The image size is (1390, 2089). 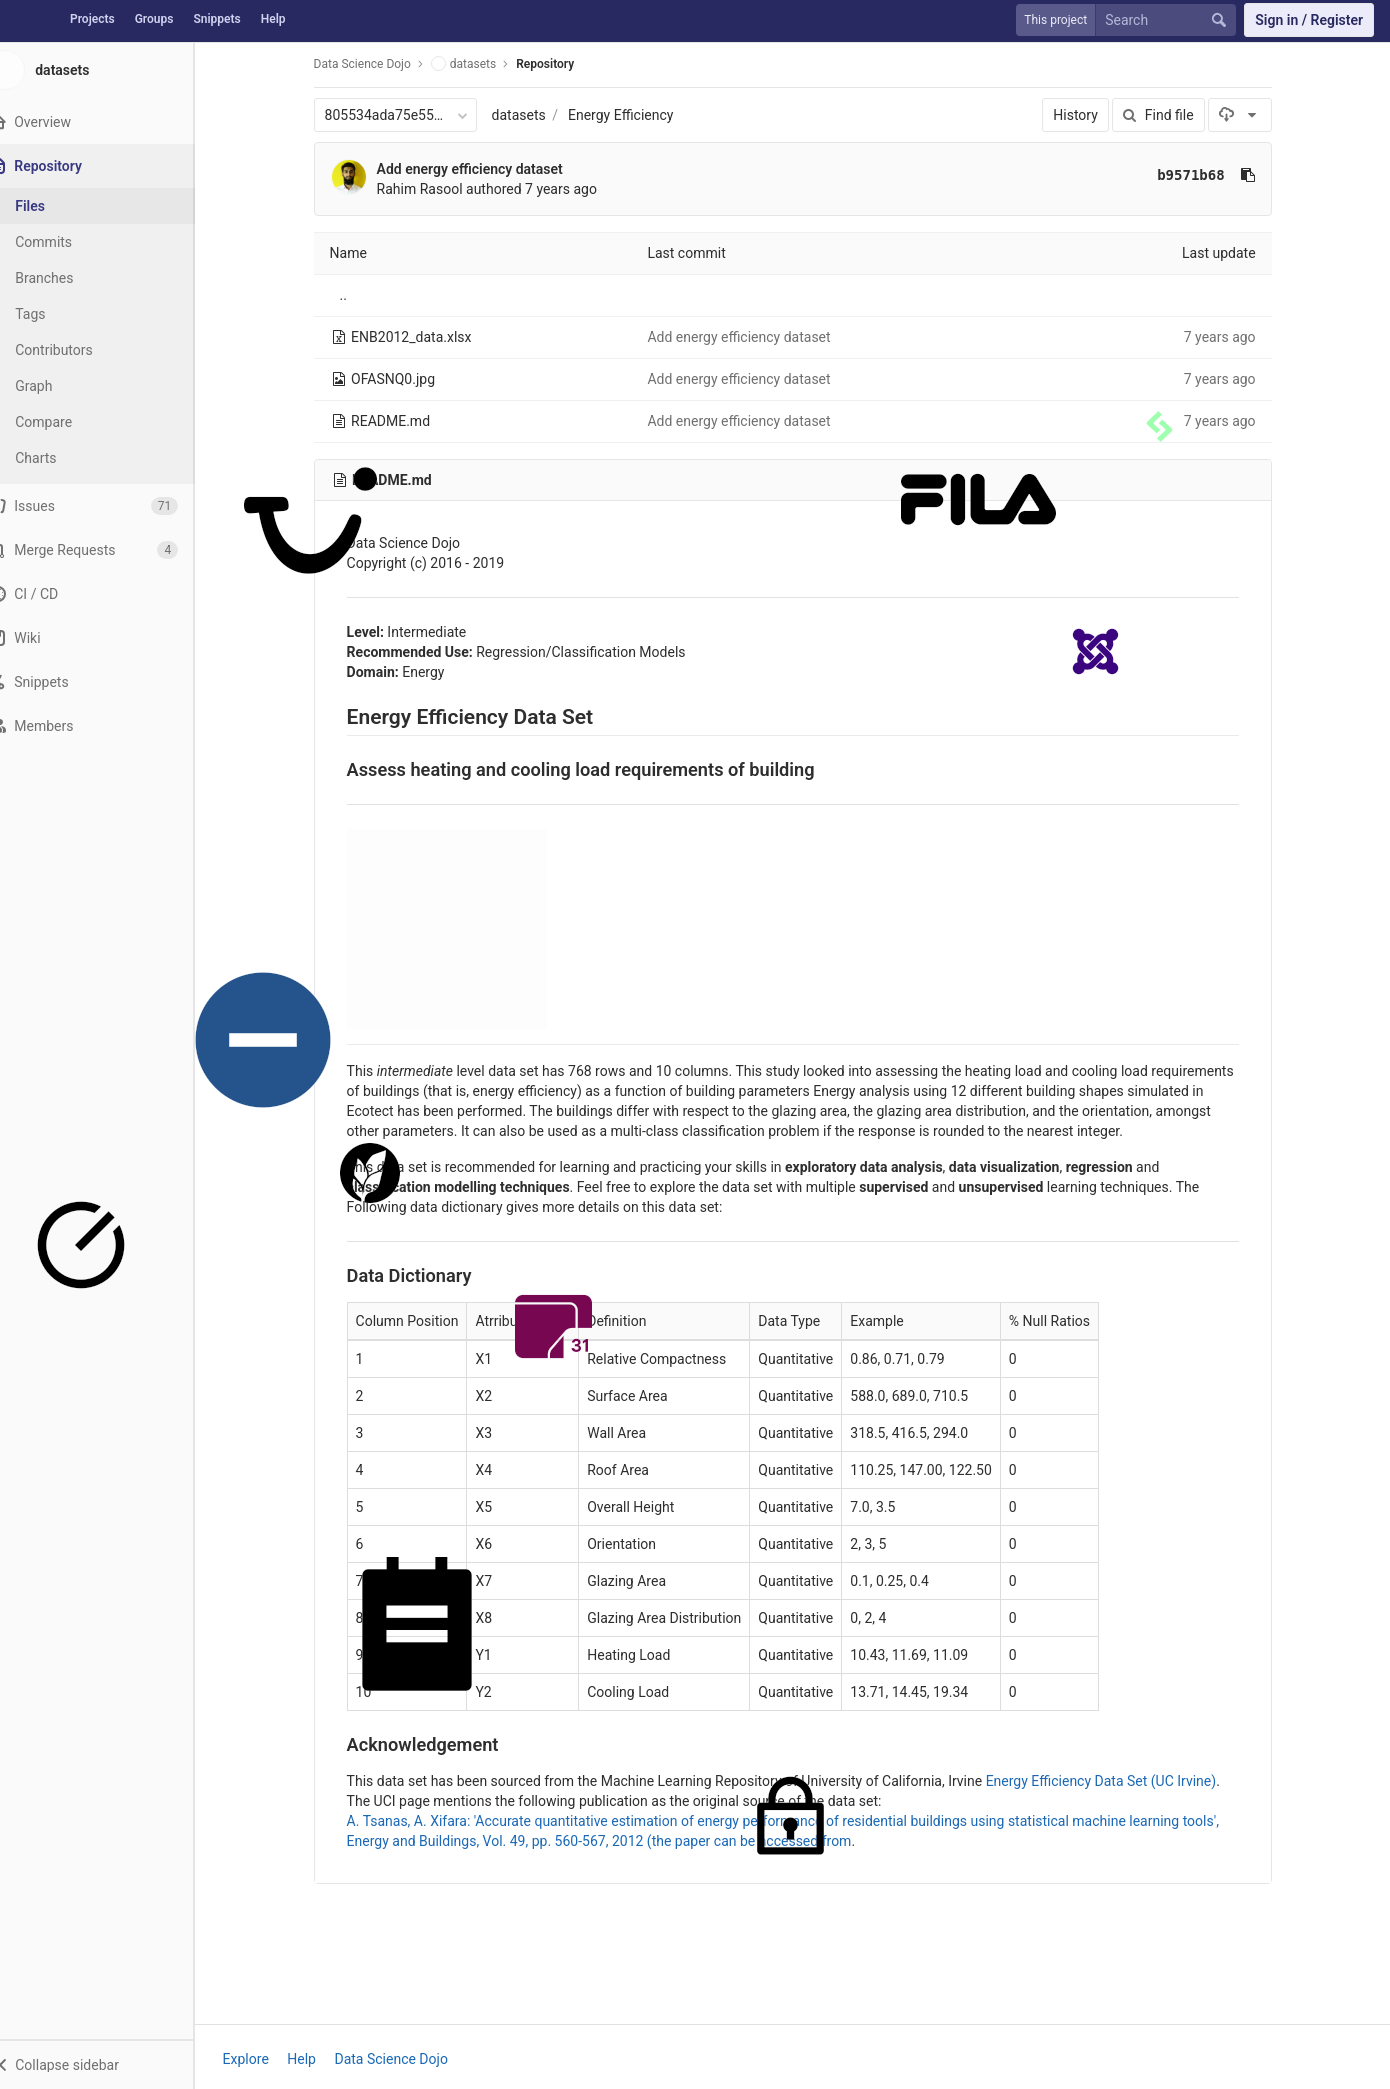 What do you see at coordinates (978, 499) in the screenshot?
I see `Fila brand logo` at bounding box center [978, 499].